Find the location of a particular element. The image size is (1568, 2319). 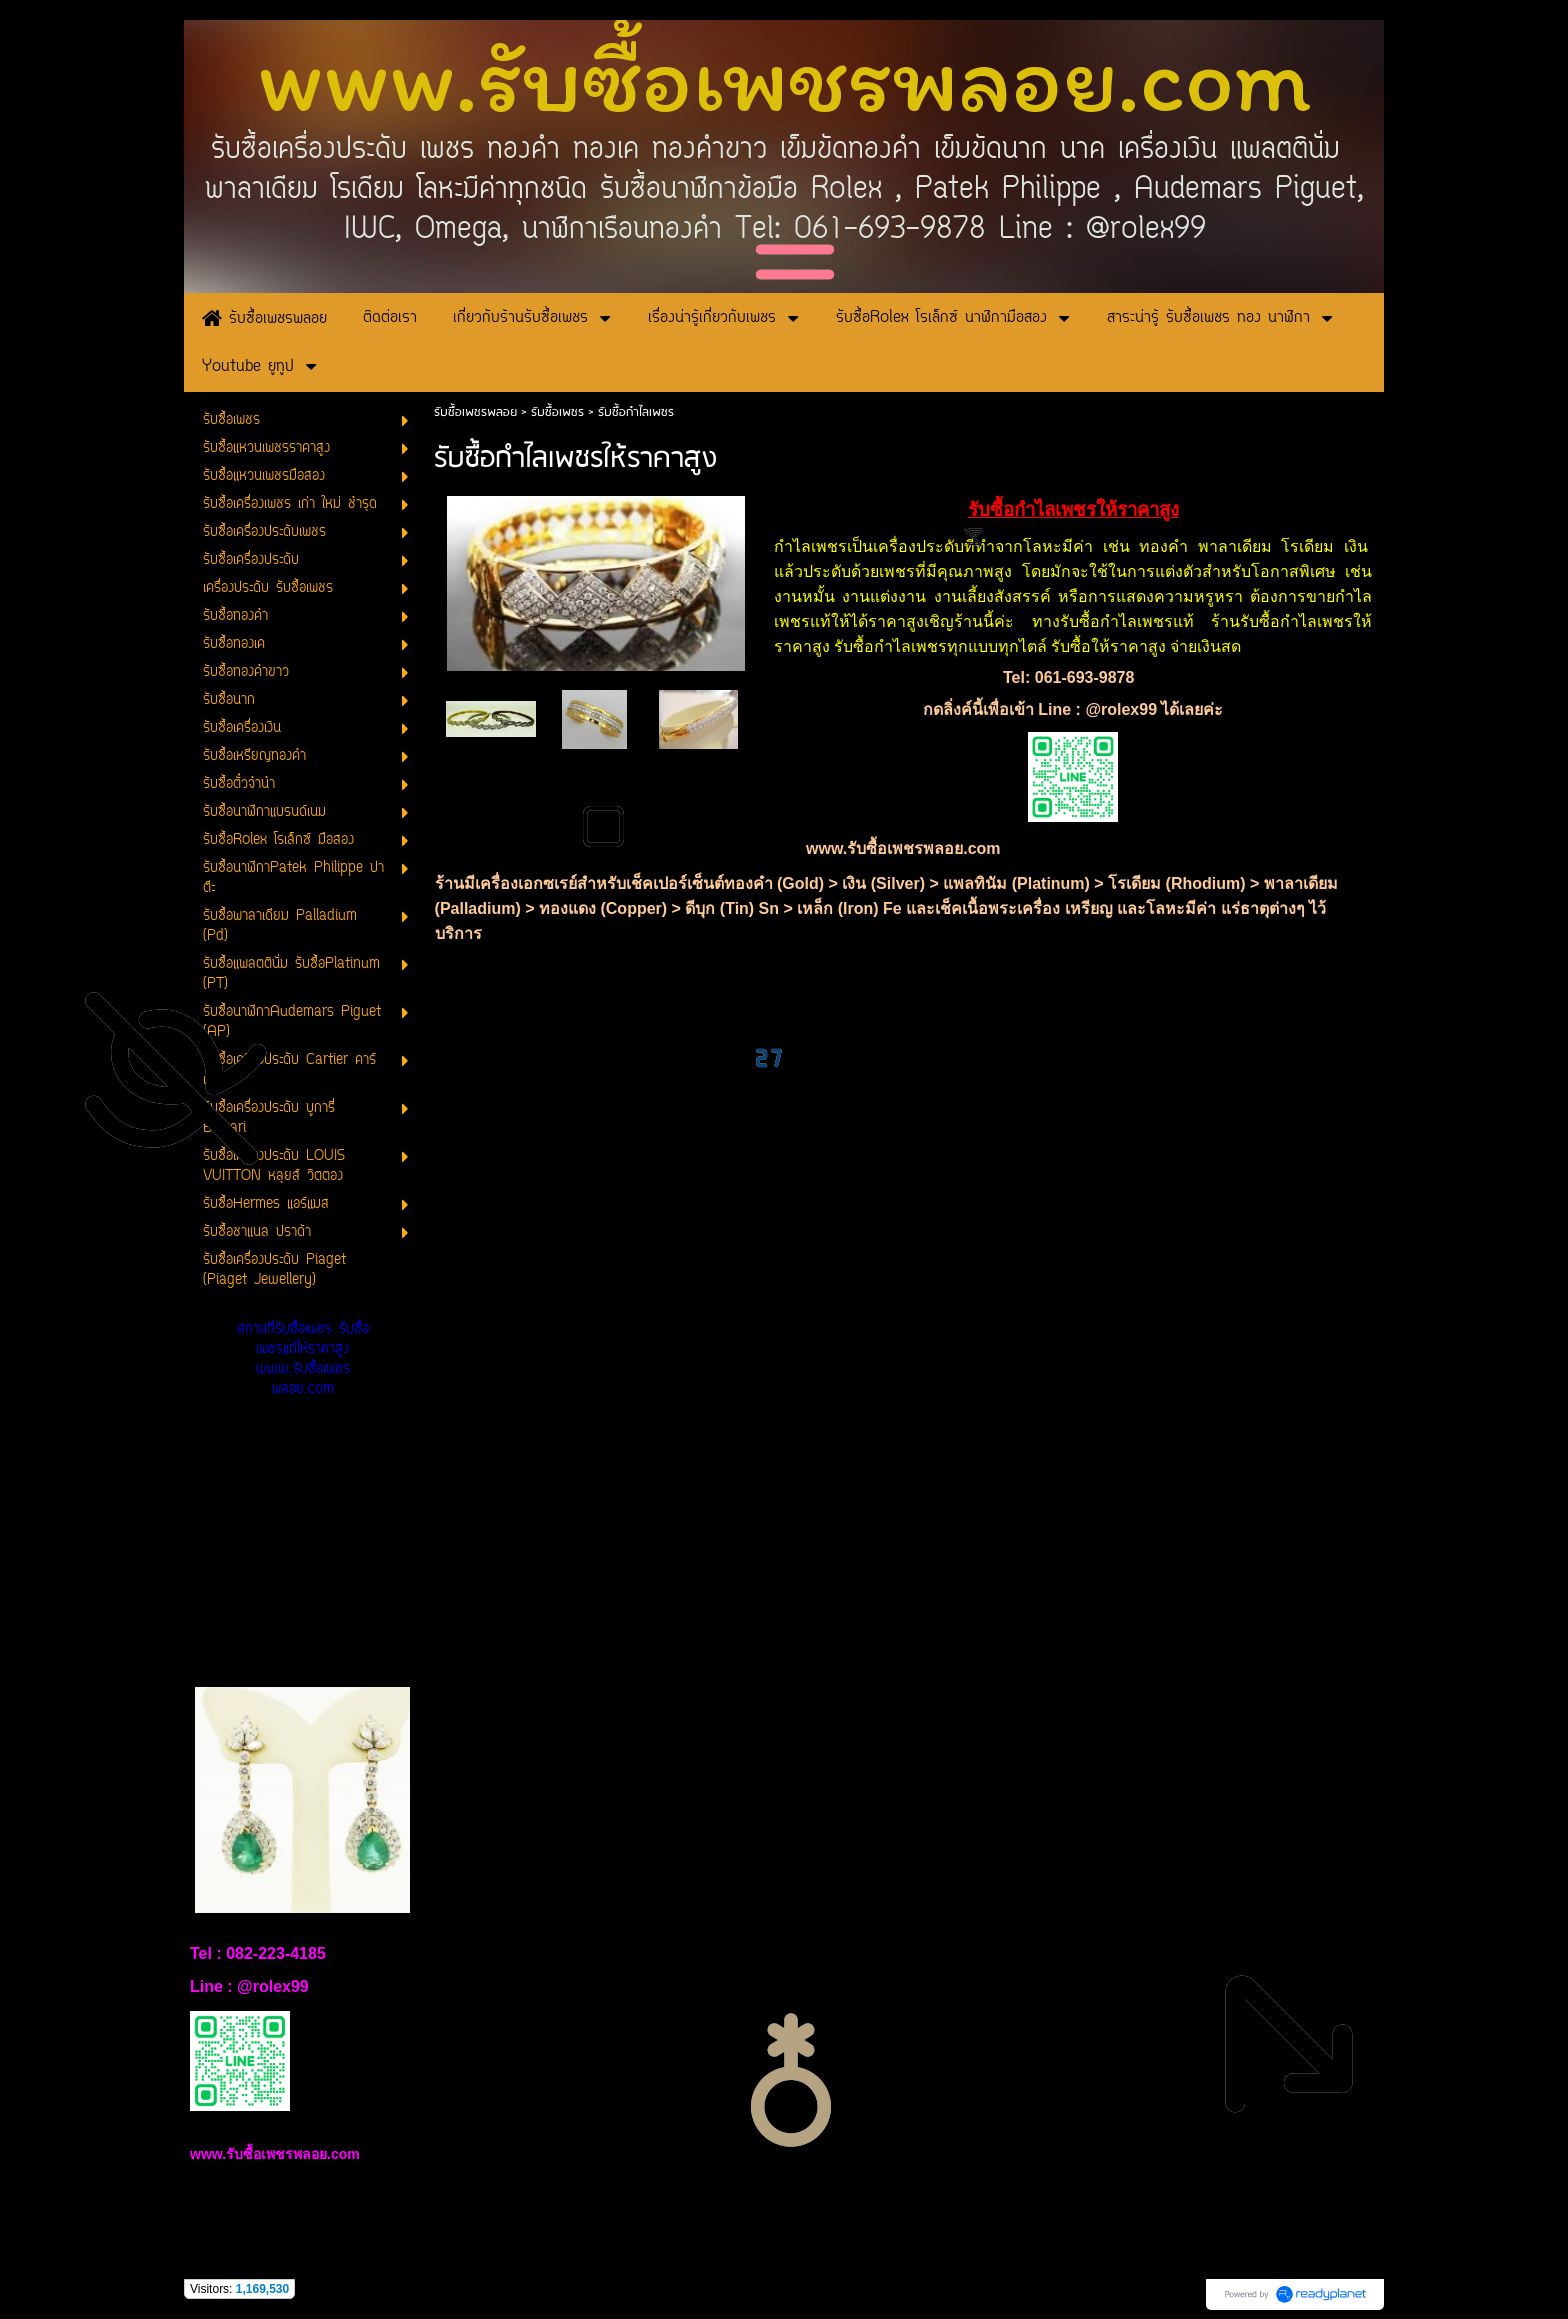

indicates item number 27 in a list or sequence is located at coordinates (769, 1058).